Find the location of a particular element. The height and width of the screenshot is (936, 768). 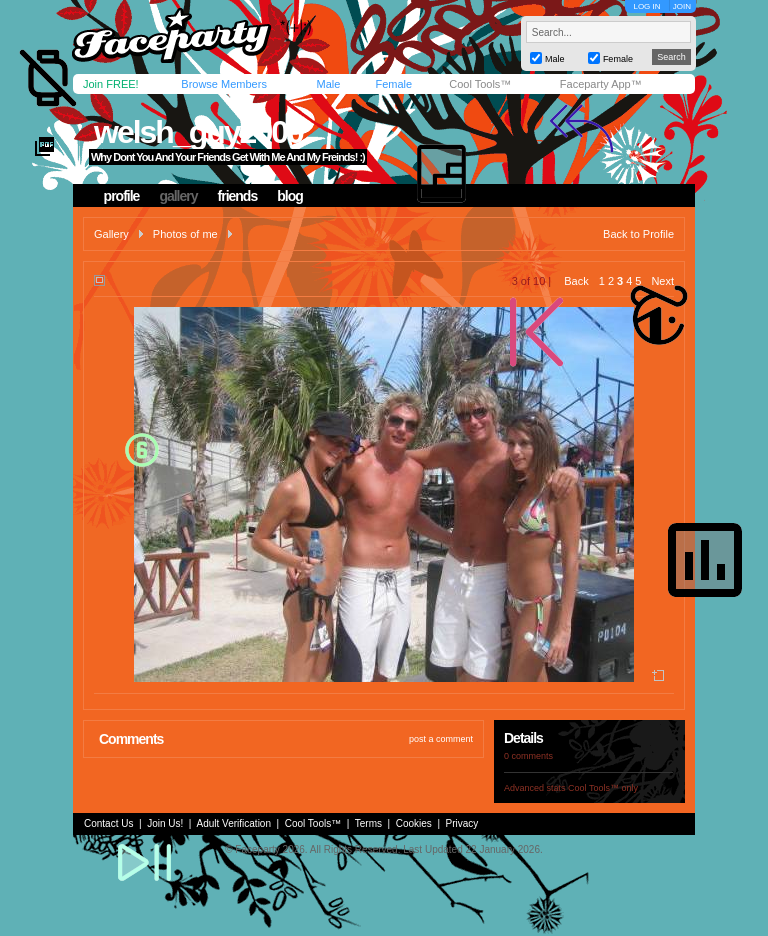

save or export as PDF is located at coordinates (44, 146).